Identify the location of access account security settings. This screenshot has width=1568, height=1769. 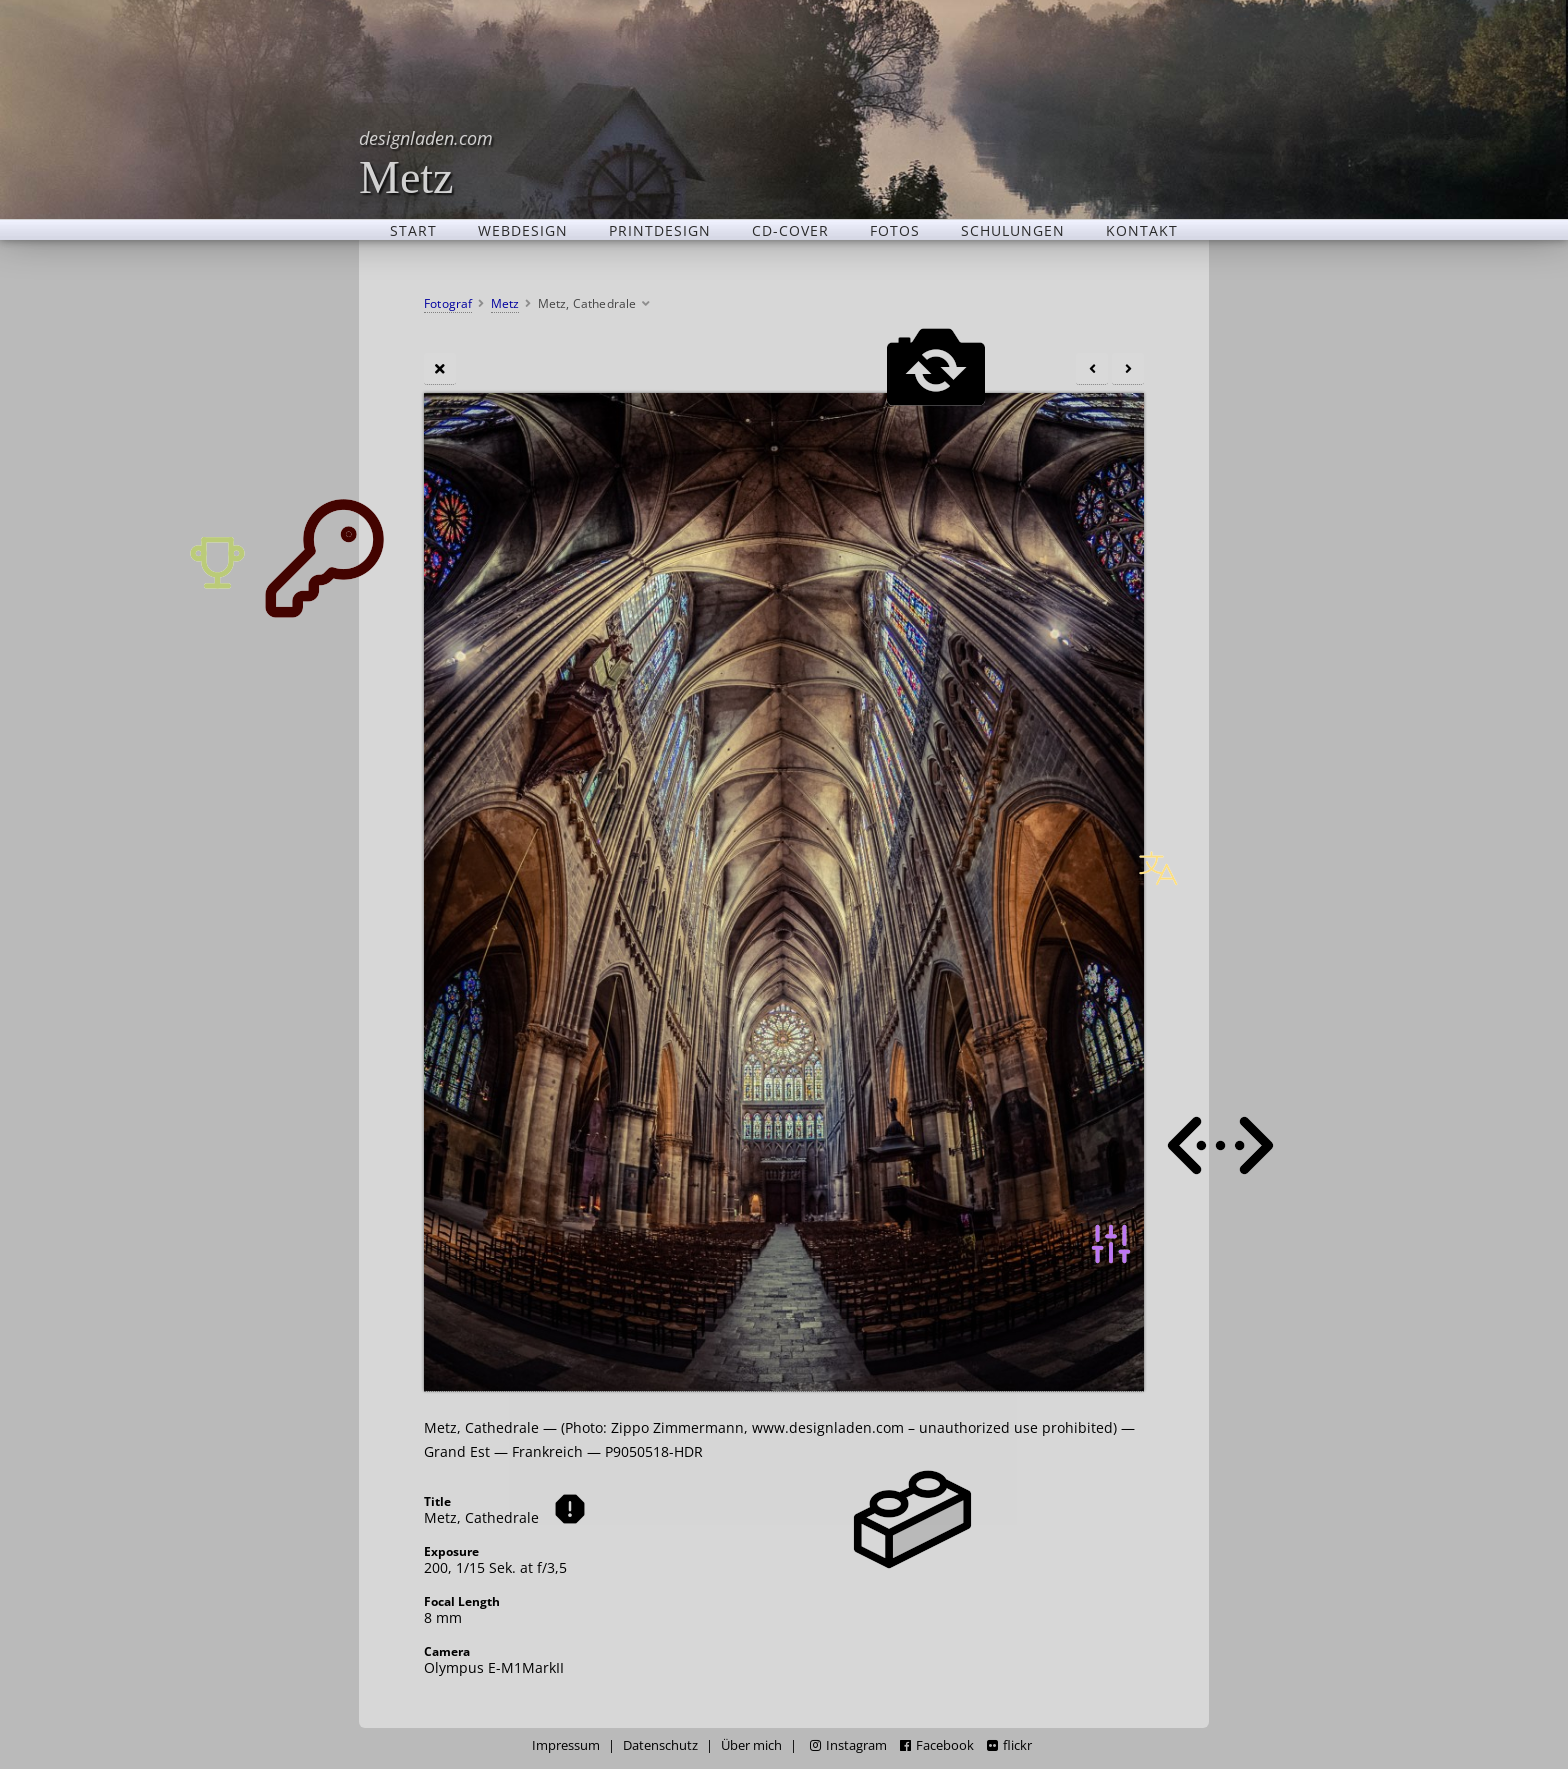
(324, 558).